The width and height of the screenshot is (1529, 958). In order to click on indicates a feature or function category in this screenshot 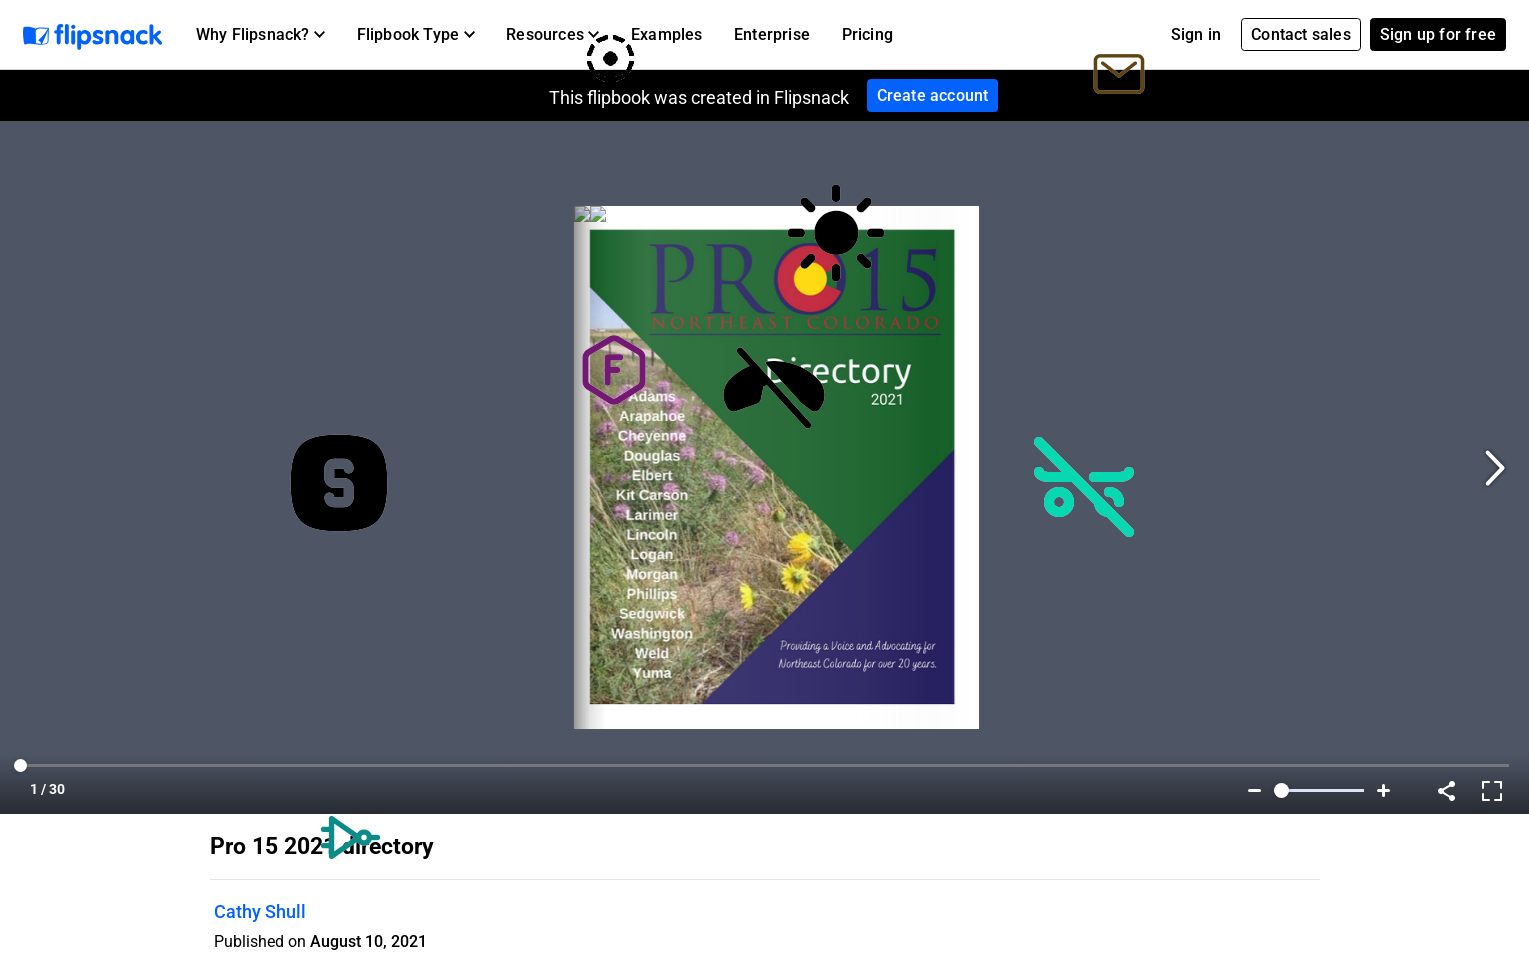, I will do `click(614, 370)`.